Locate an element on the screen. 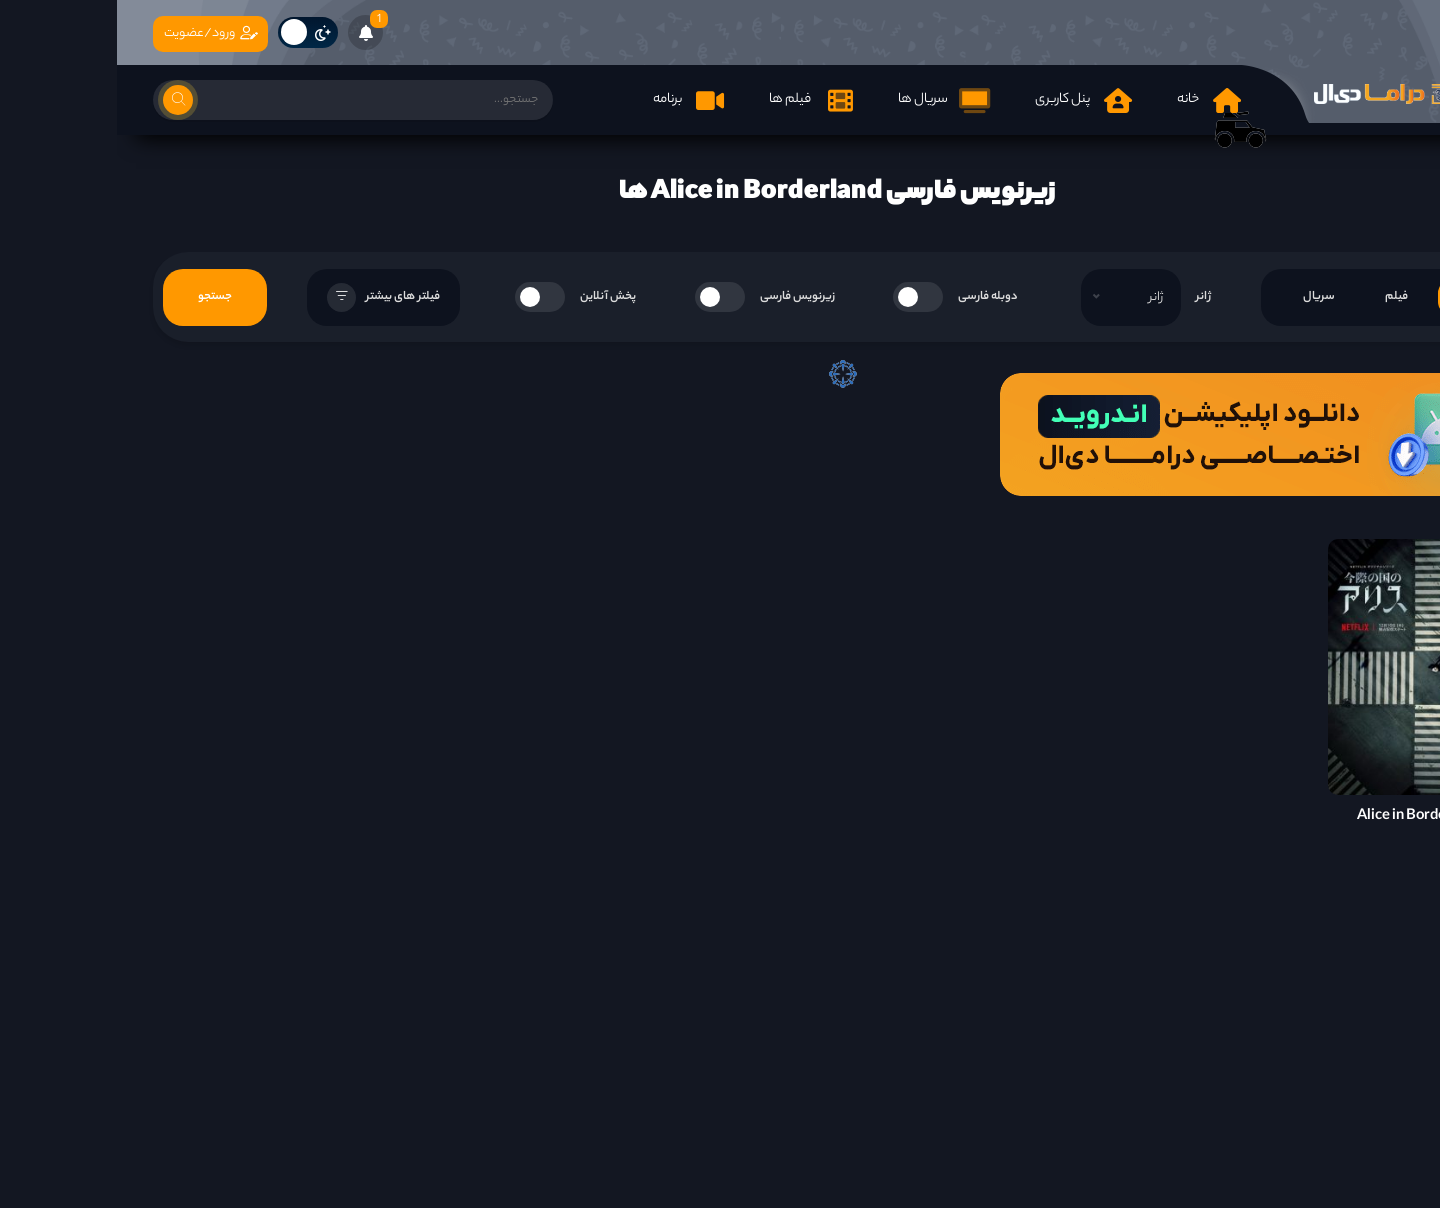 This screenshot has height=1208, width=1440. select jeep or off-road vehicle is located at coordinates (1240, 129).